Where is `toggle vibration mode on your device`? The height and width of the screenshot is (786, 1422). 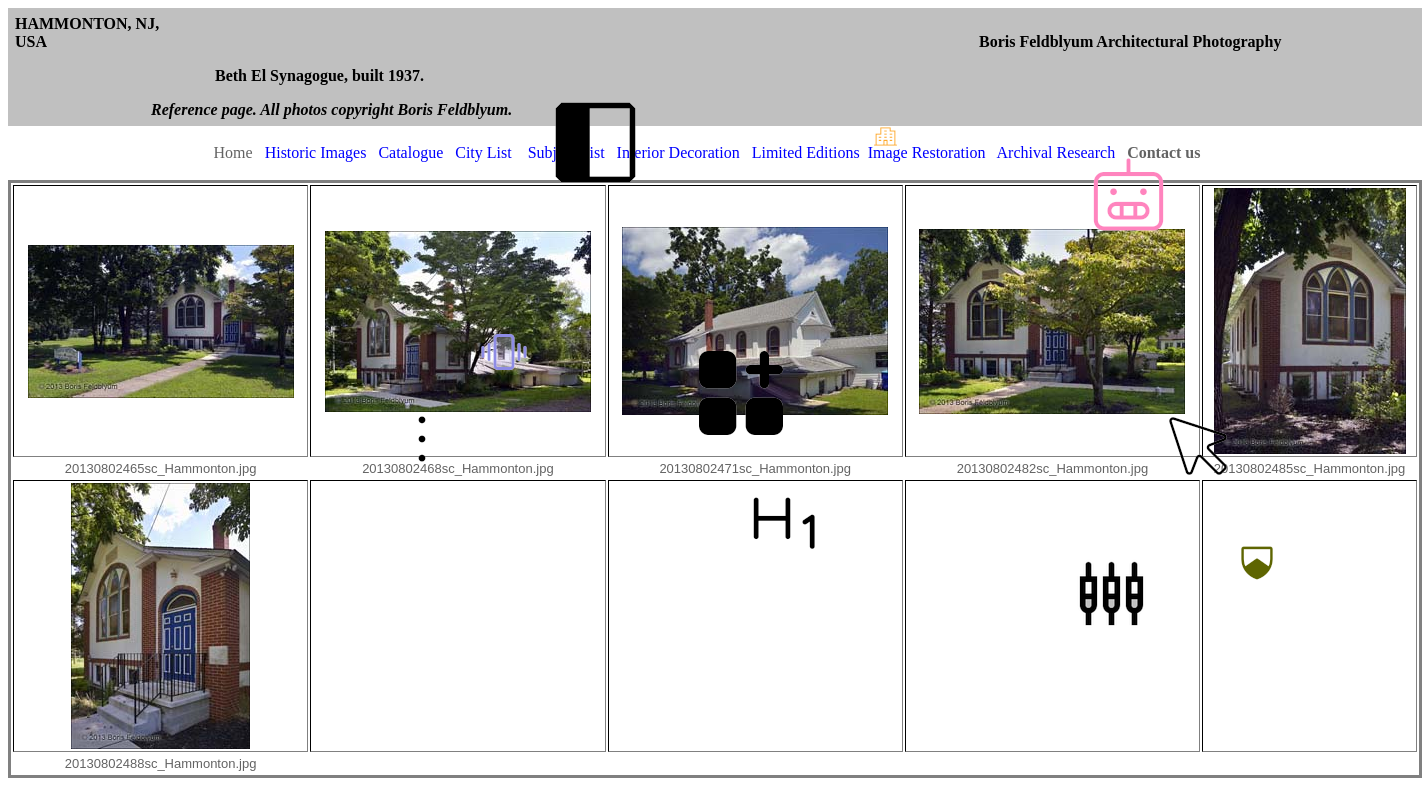
toggle vibration mode on your device is located at coordinates (504, 352).